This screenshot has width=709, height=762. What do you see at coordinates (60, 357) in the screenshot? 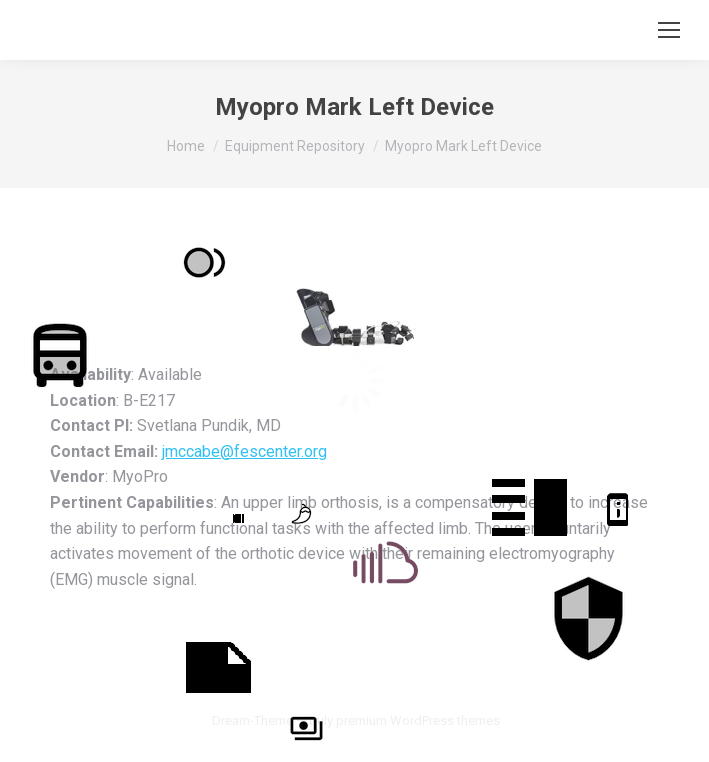
I see `view bus routes and schedules` at bounding box center [60, 357].